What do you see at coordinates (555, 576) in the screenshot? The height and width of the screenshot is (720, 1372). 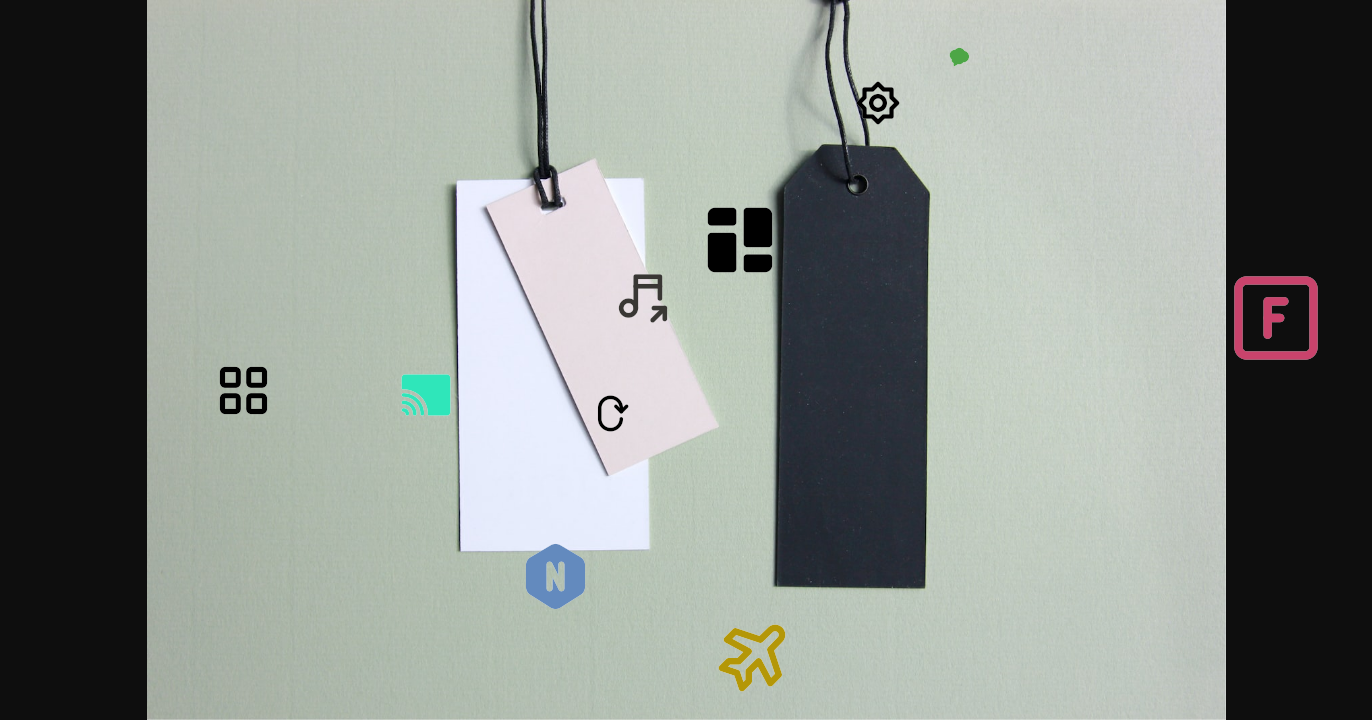 I see `indicates a notification or new item` at bounding box center [555, 576].